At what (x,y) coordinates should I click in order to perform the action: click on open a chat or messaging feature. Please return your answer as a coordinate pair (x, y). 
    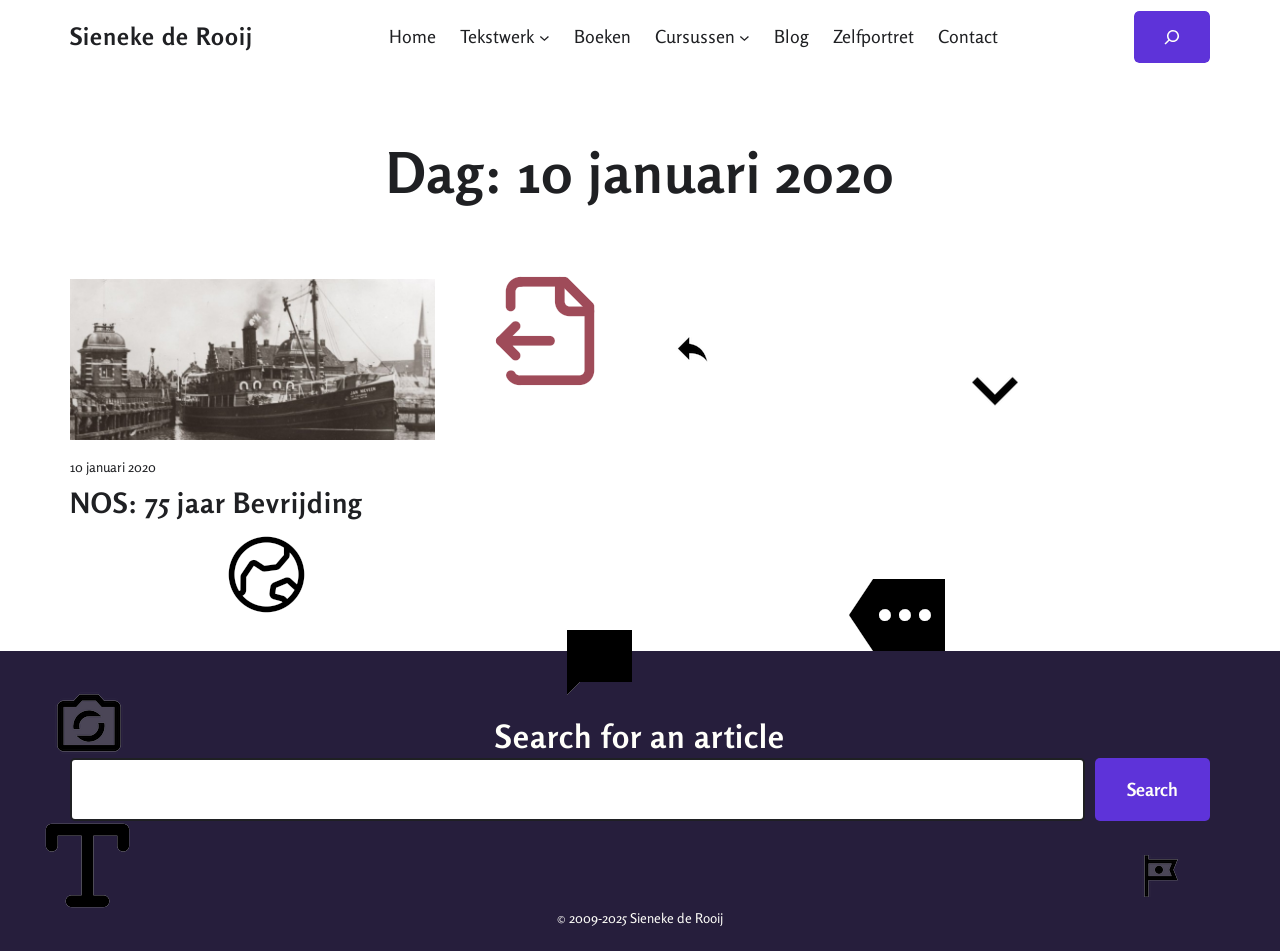
    Looking at the image, I should click on (599, 662).